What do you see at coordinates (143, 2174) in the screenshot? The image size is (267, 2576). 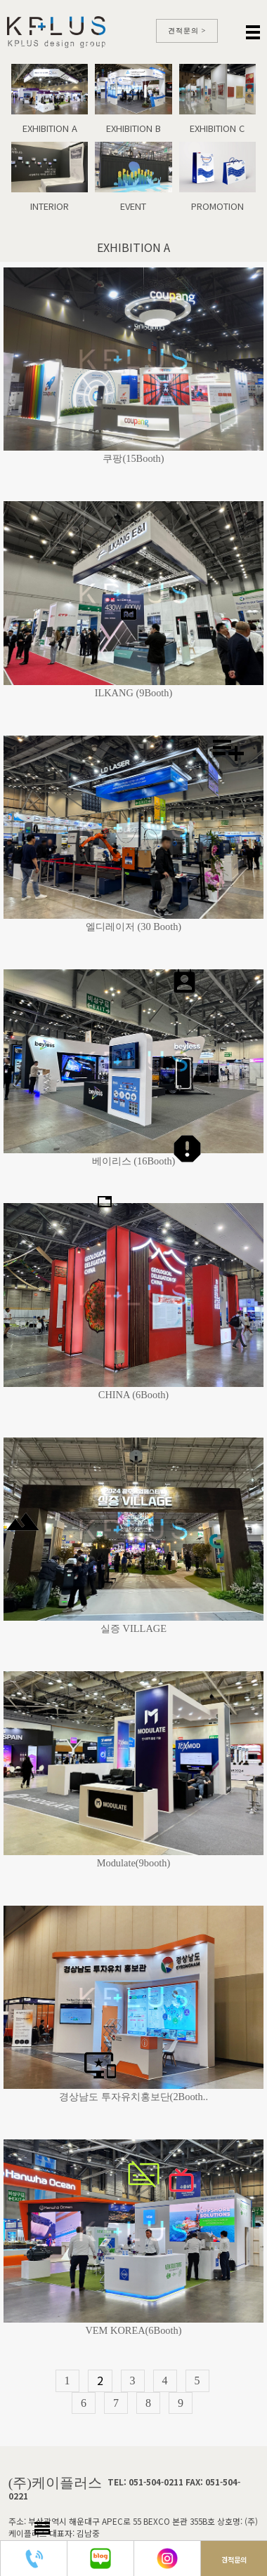 I see `disable subtitles or closed captions` at bounding box center [143, 2174].